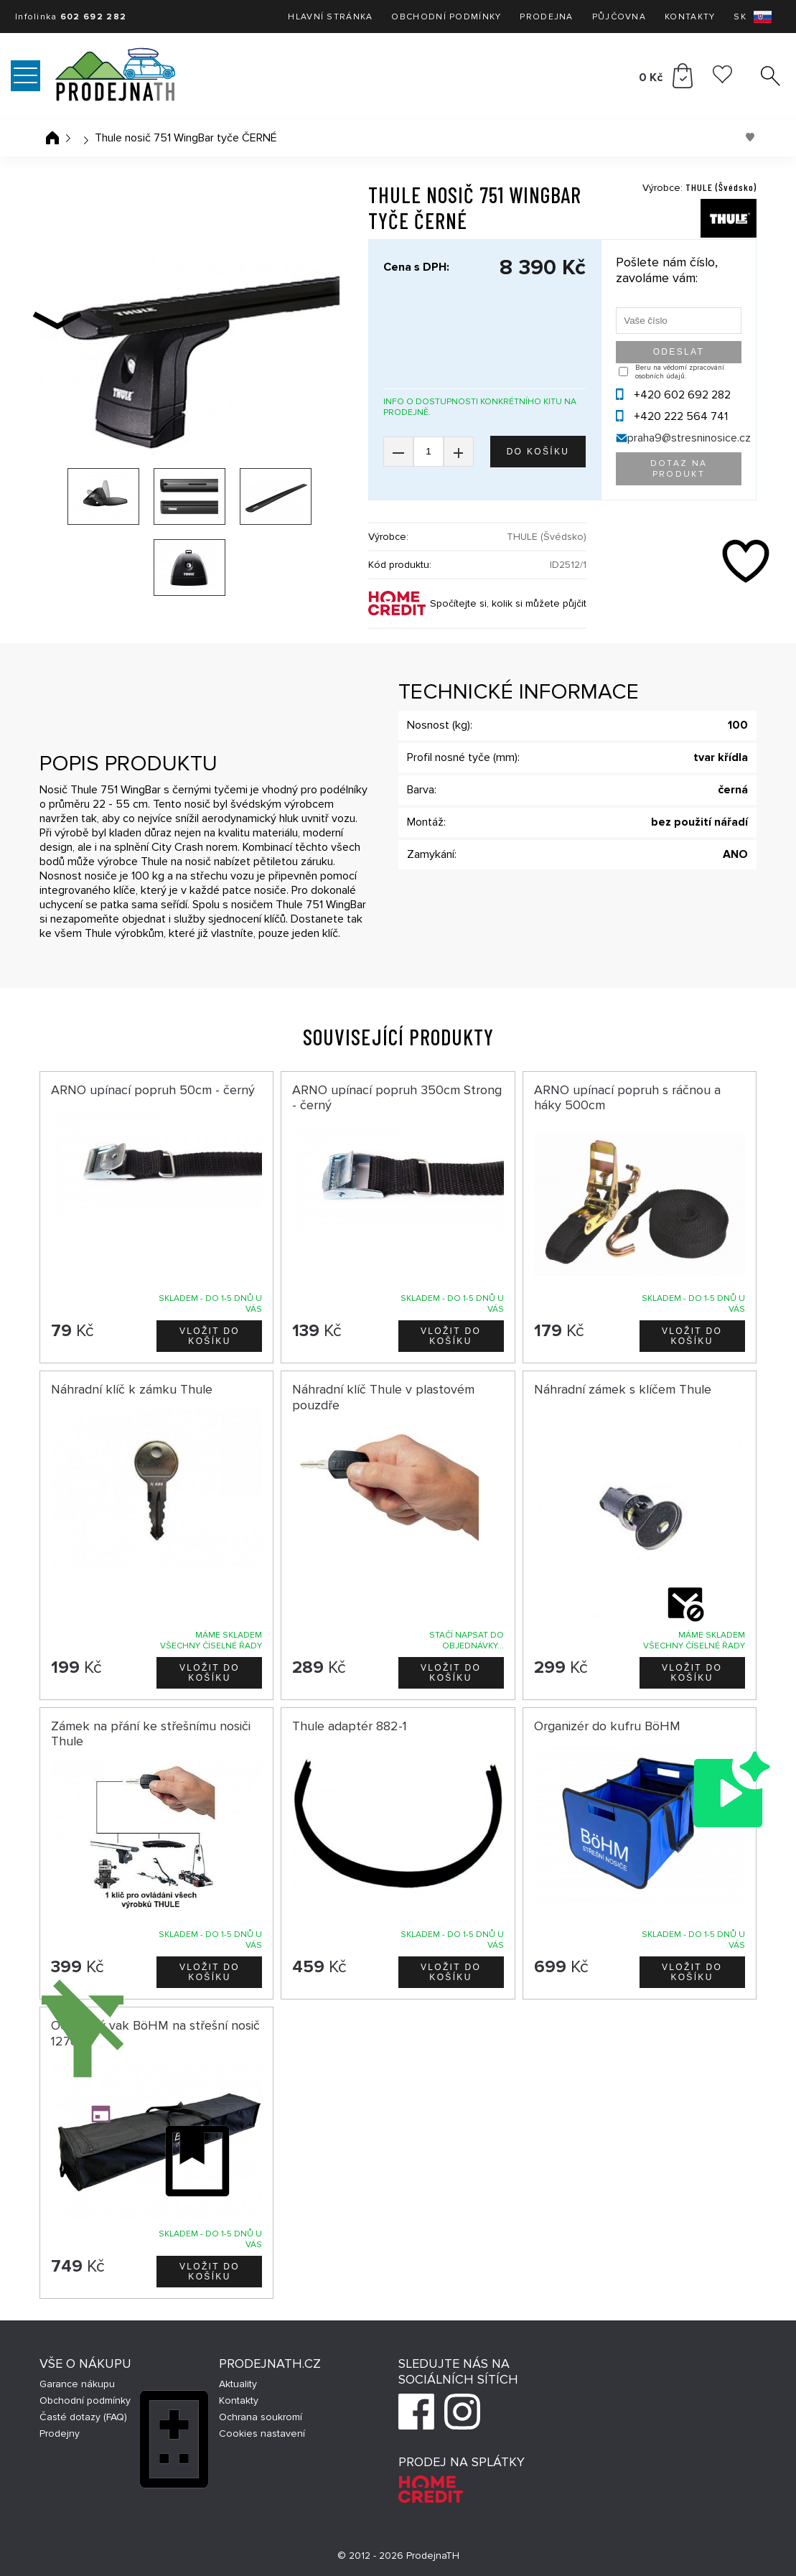 Image resolution: width=796 pixels, height=2576 pixels. Describe the element at coordinates (83, 2032) in the screenshot. I see `clear all active filters` at that location.